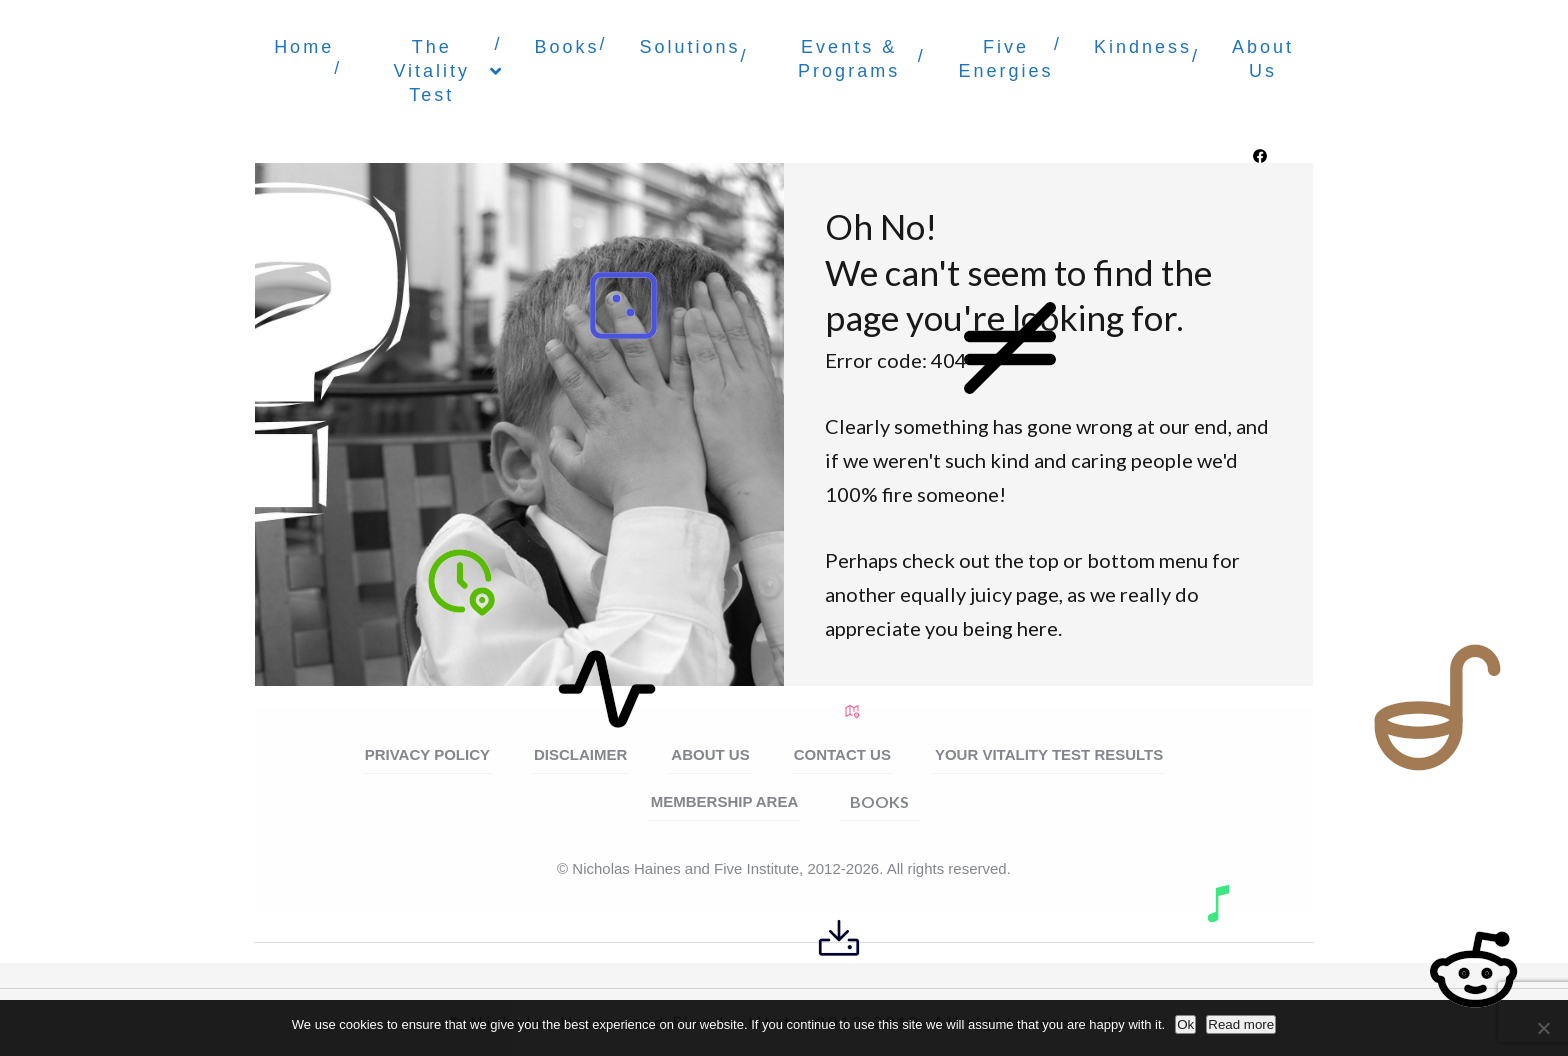 The height and width of the screenshot is (1056, 1568). What do you see at coordinates (460, 581) in the screenshot?
I see `set a location-based reminder` at bounding box center [460, 581].